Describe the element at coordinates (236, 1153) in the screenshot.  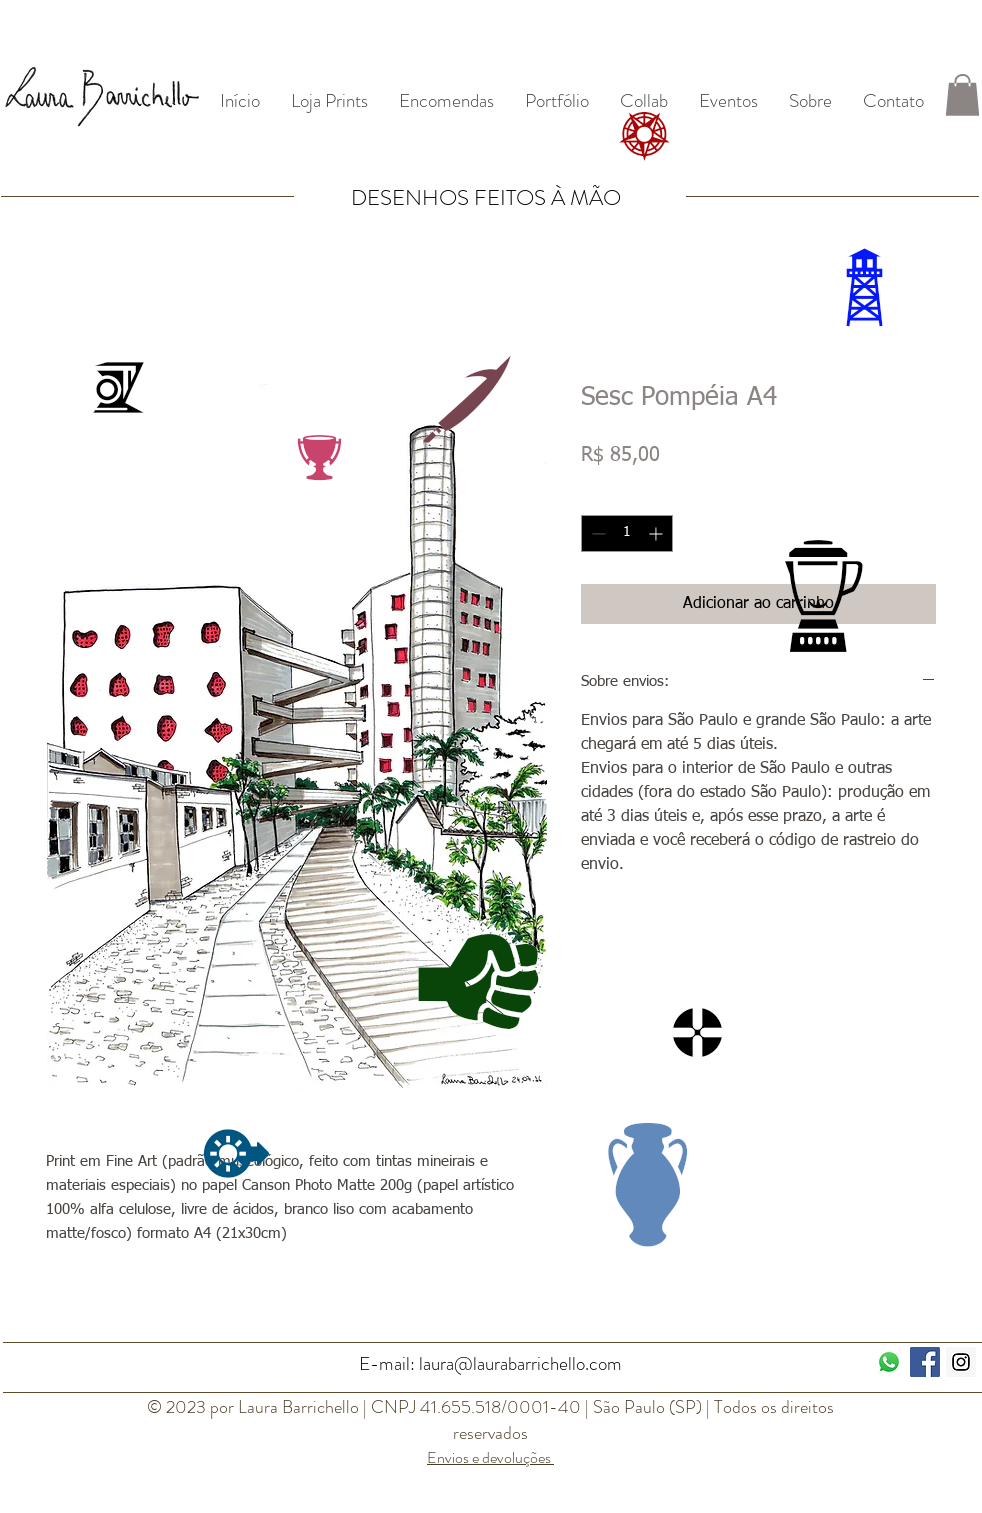
I see `advance time to the next day` at that location.